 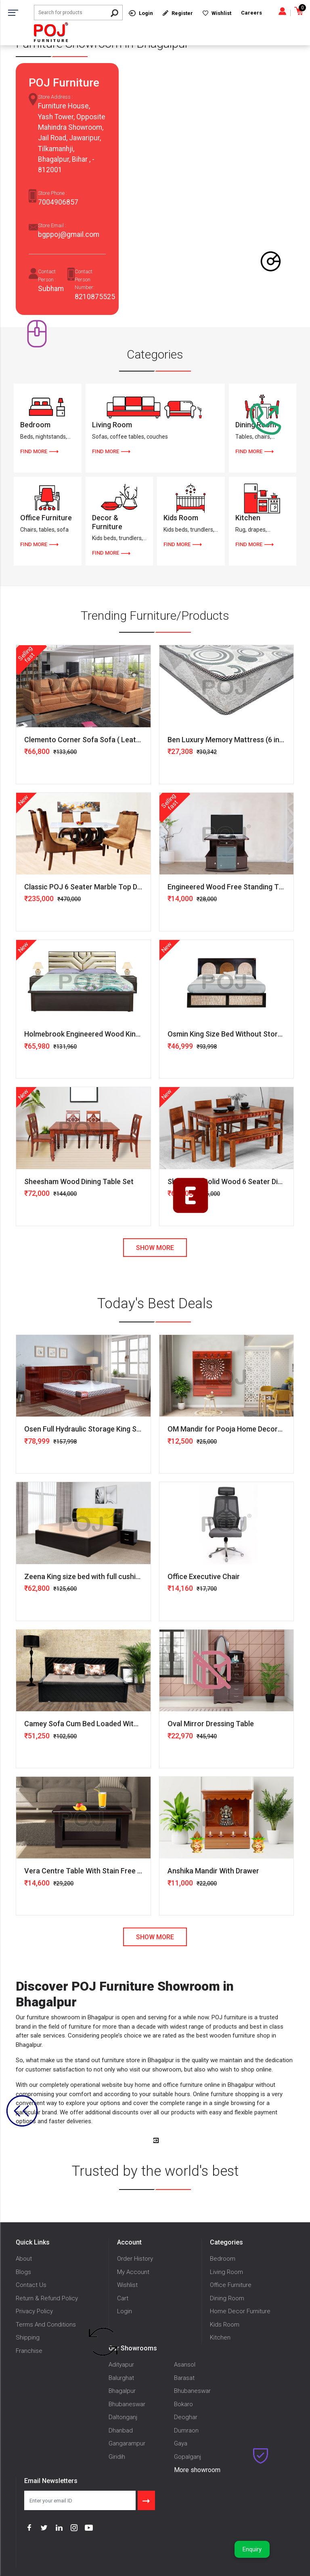 I want to click on log out of the current account, so click(x=156, y=2140).